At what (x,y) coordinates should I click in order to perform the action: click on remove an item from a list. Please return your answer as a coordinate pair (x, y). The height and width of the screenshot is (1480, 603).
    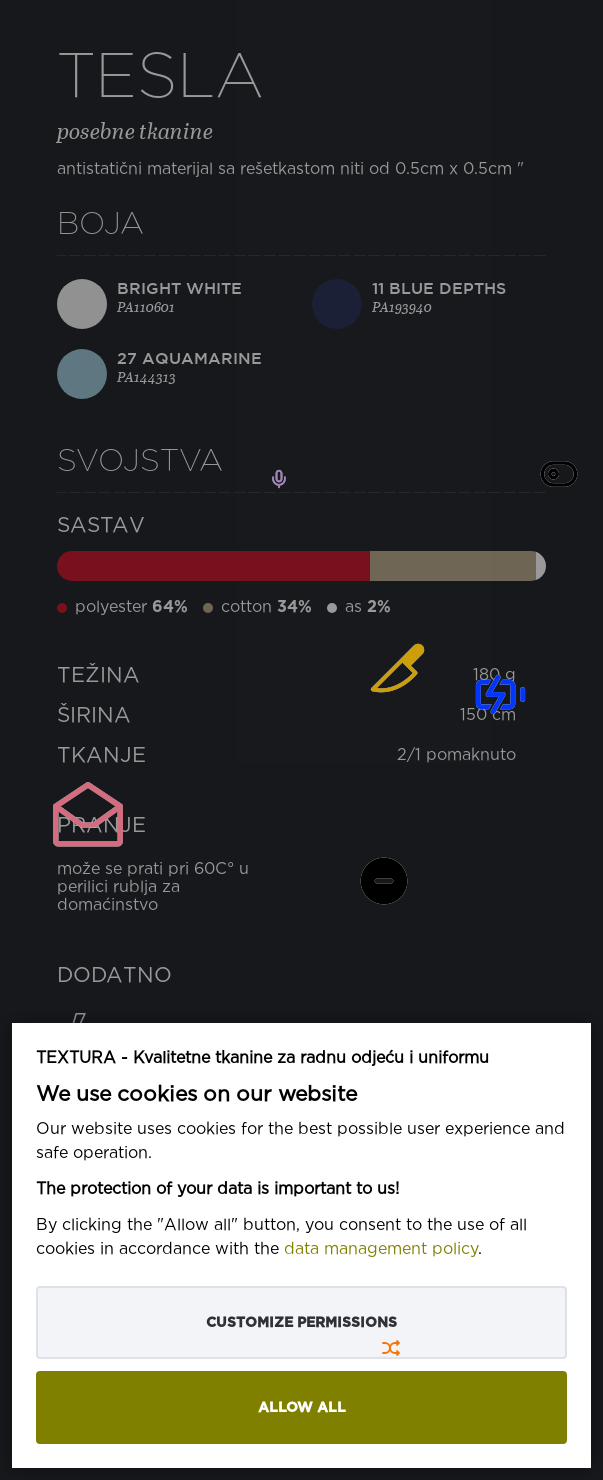
    Looking at the image, I should click on (384, 881).